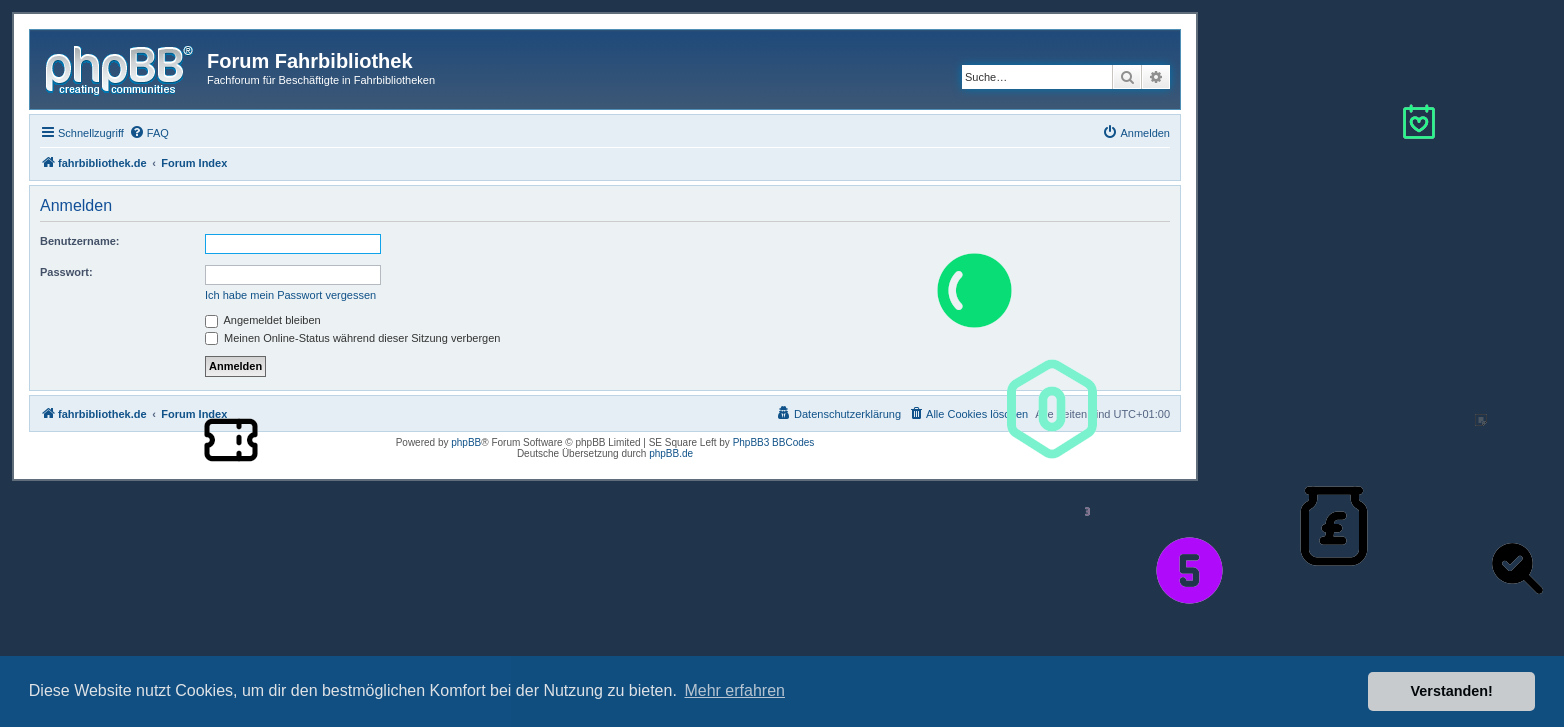 This screenshot has height=727, width=1564. What do you see at coordinates (1334, 524) in the screenshot?
I see `donate or tip in pounds` at bounding box center [1334, 524].